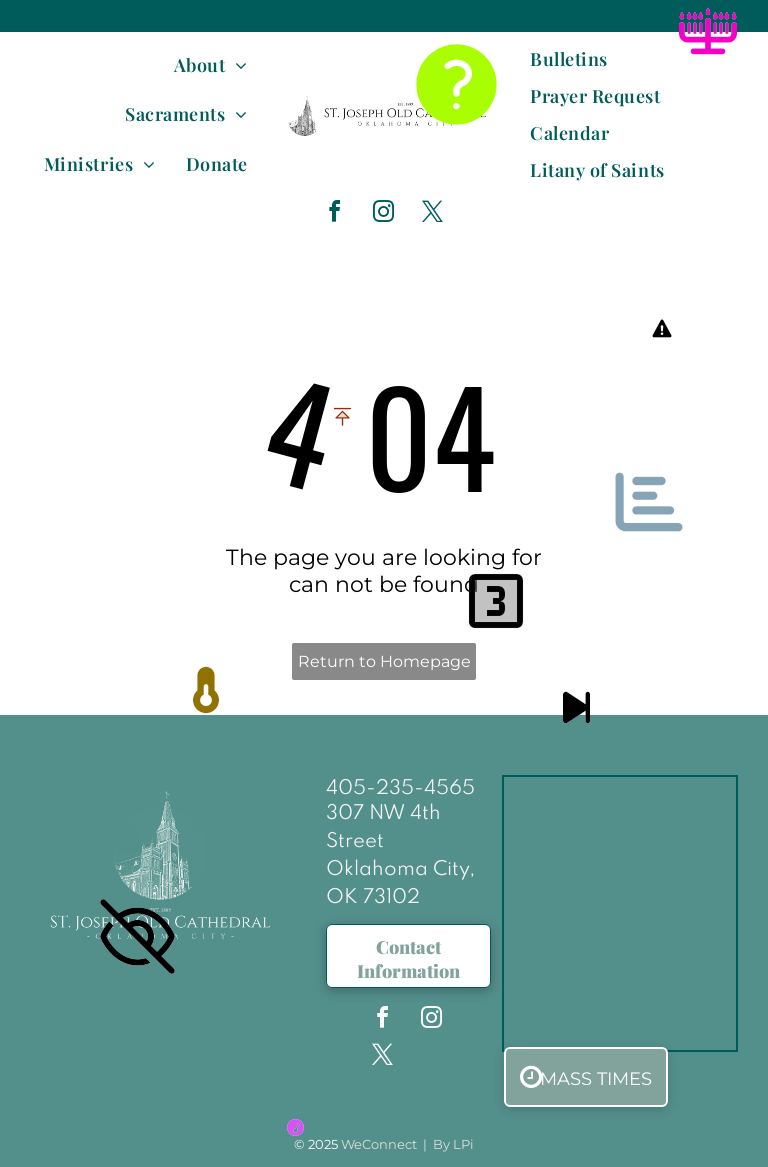 Image resolution: width=768 pixels, height=1167 pixels. I want to click on view analytics or statistics, so click(649, 502).